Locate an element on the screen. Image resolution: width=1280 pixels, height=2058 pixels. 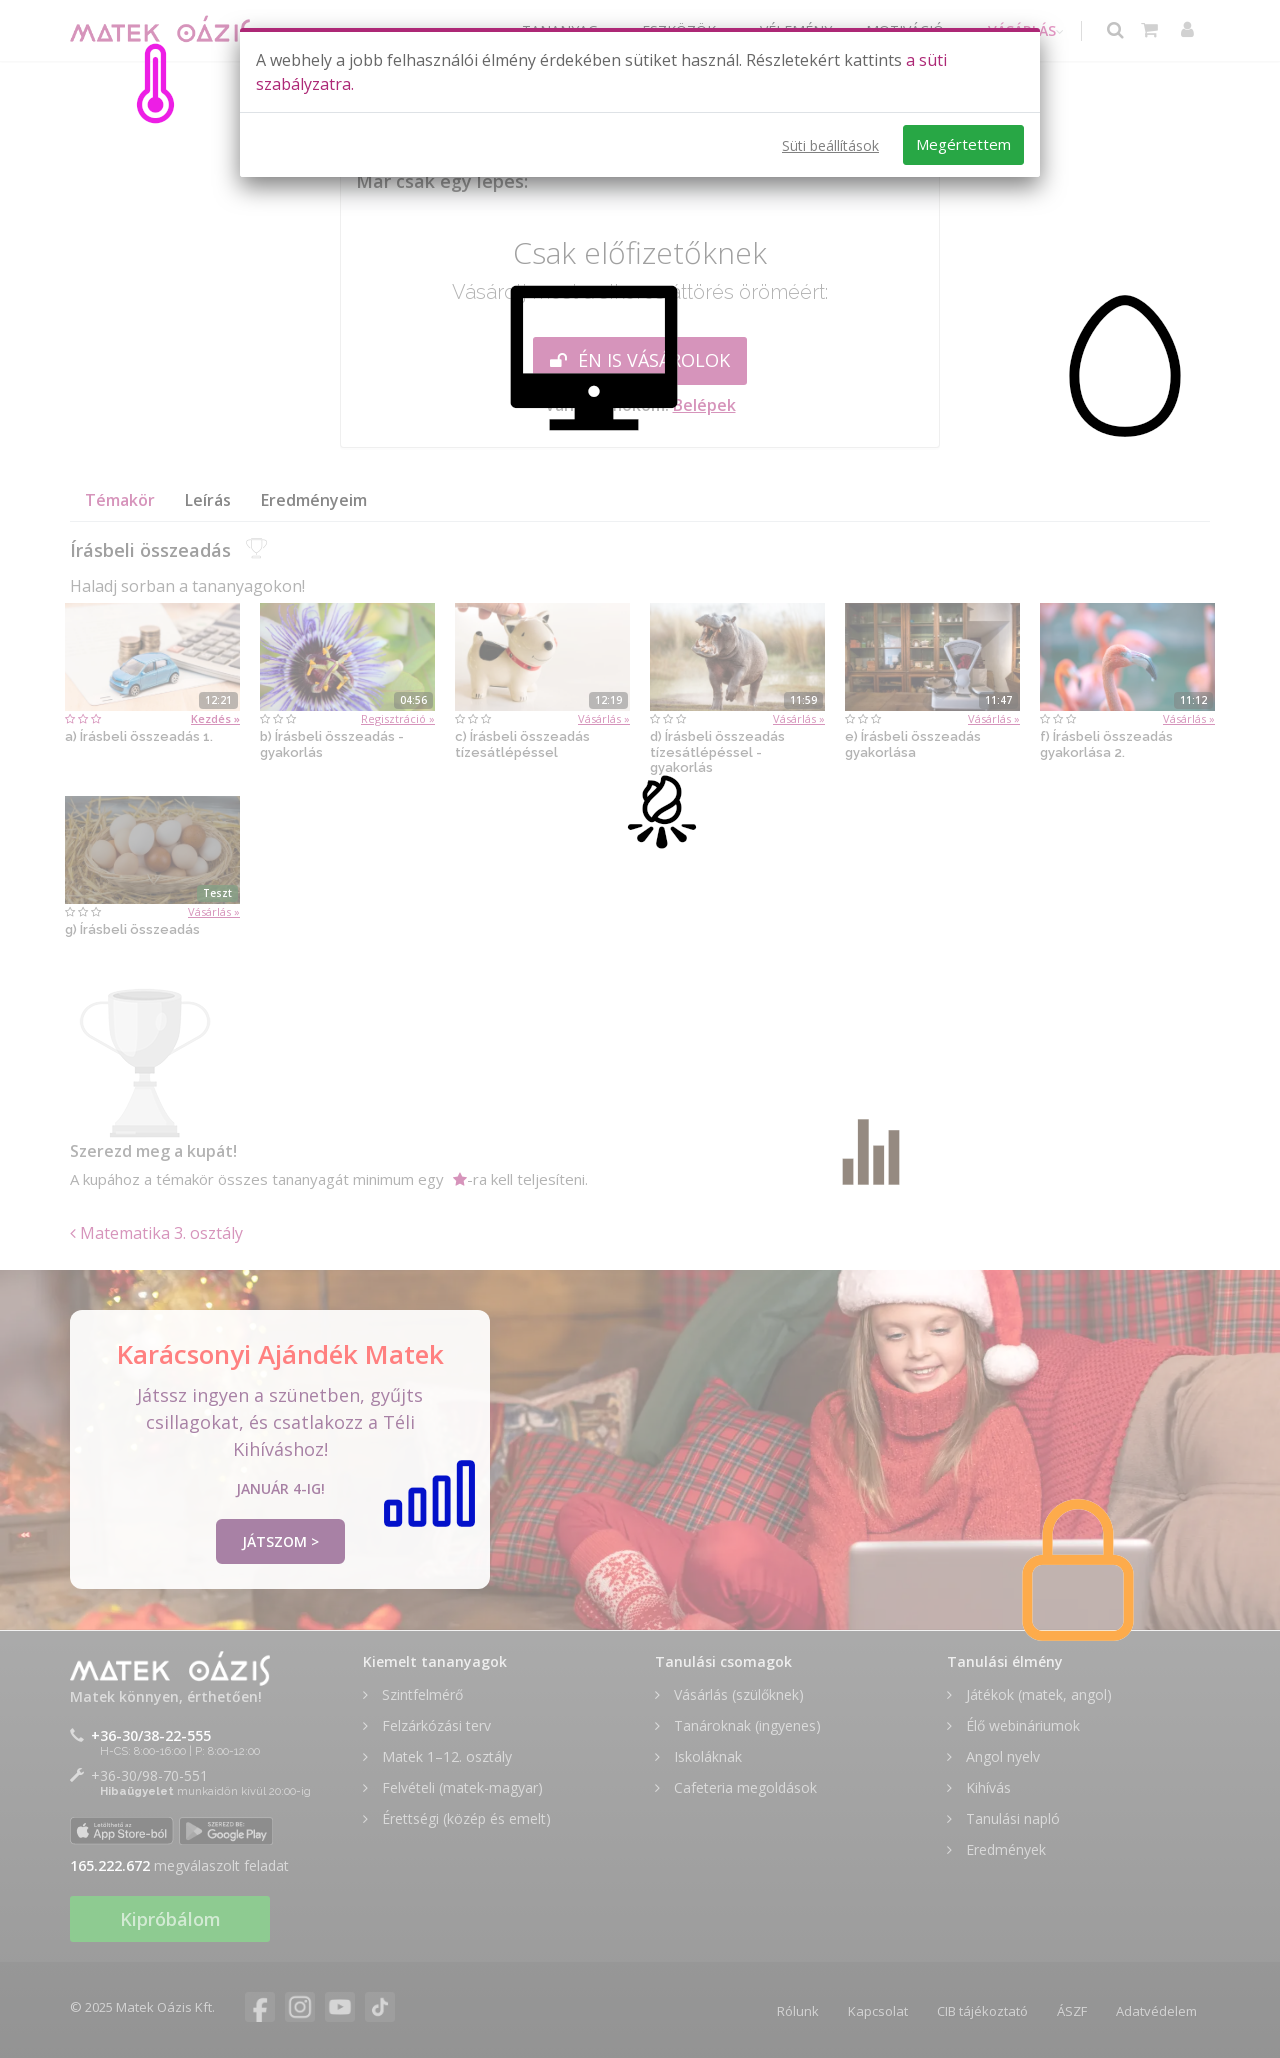
access campfire or outdoor activity features is located at coordinates (662, 812).